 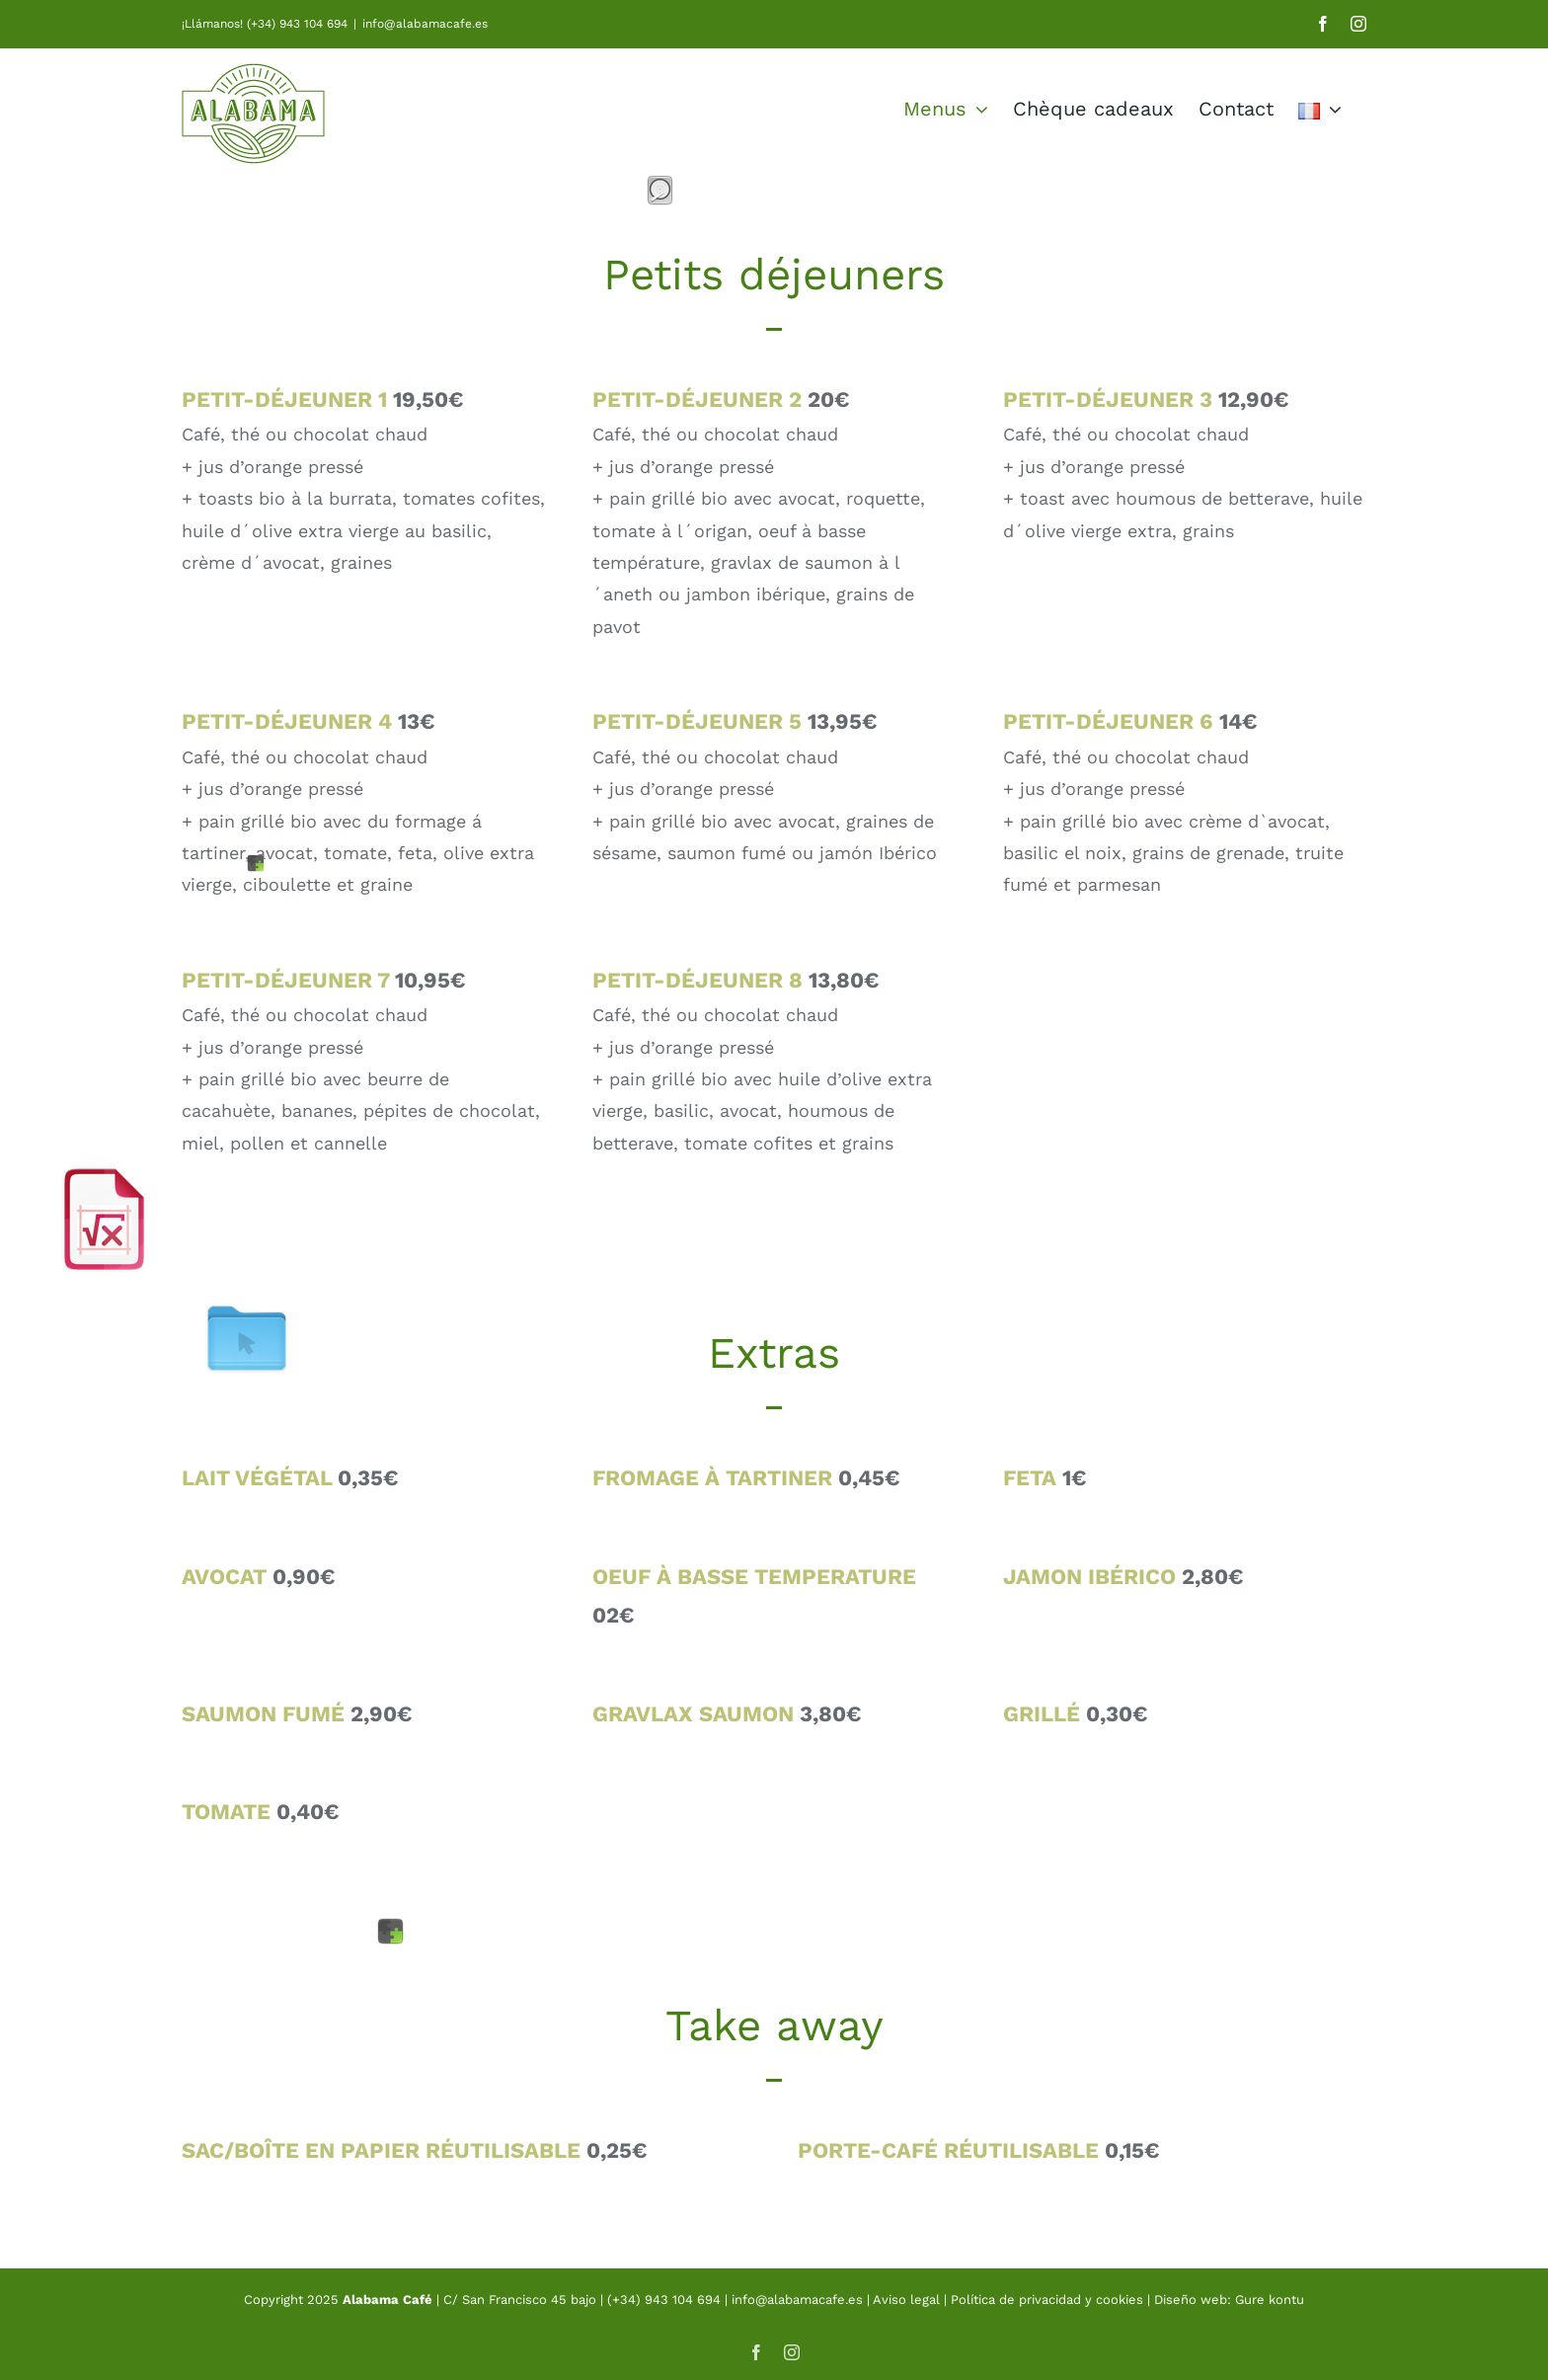 What do you see at coordinates (104, 1219) in the screenshot?
I see `open an opendocument formula file` at bounding box center [104, 1219].